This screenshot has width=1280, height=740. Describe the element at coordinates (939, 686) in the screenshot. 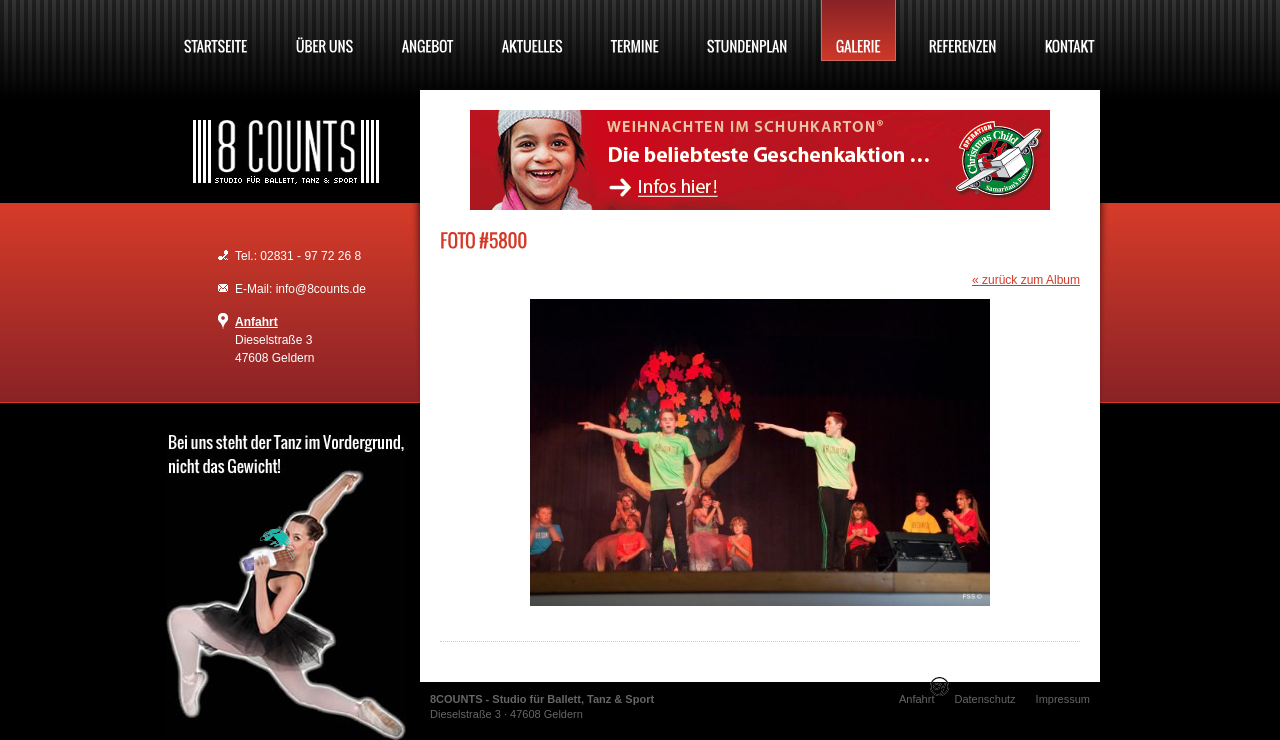

I see `cypress testing framework logo` at that location.